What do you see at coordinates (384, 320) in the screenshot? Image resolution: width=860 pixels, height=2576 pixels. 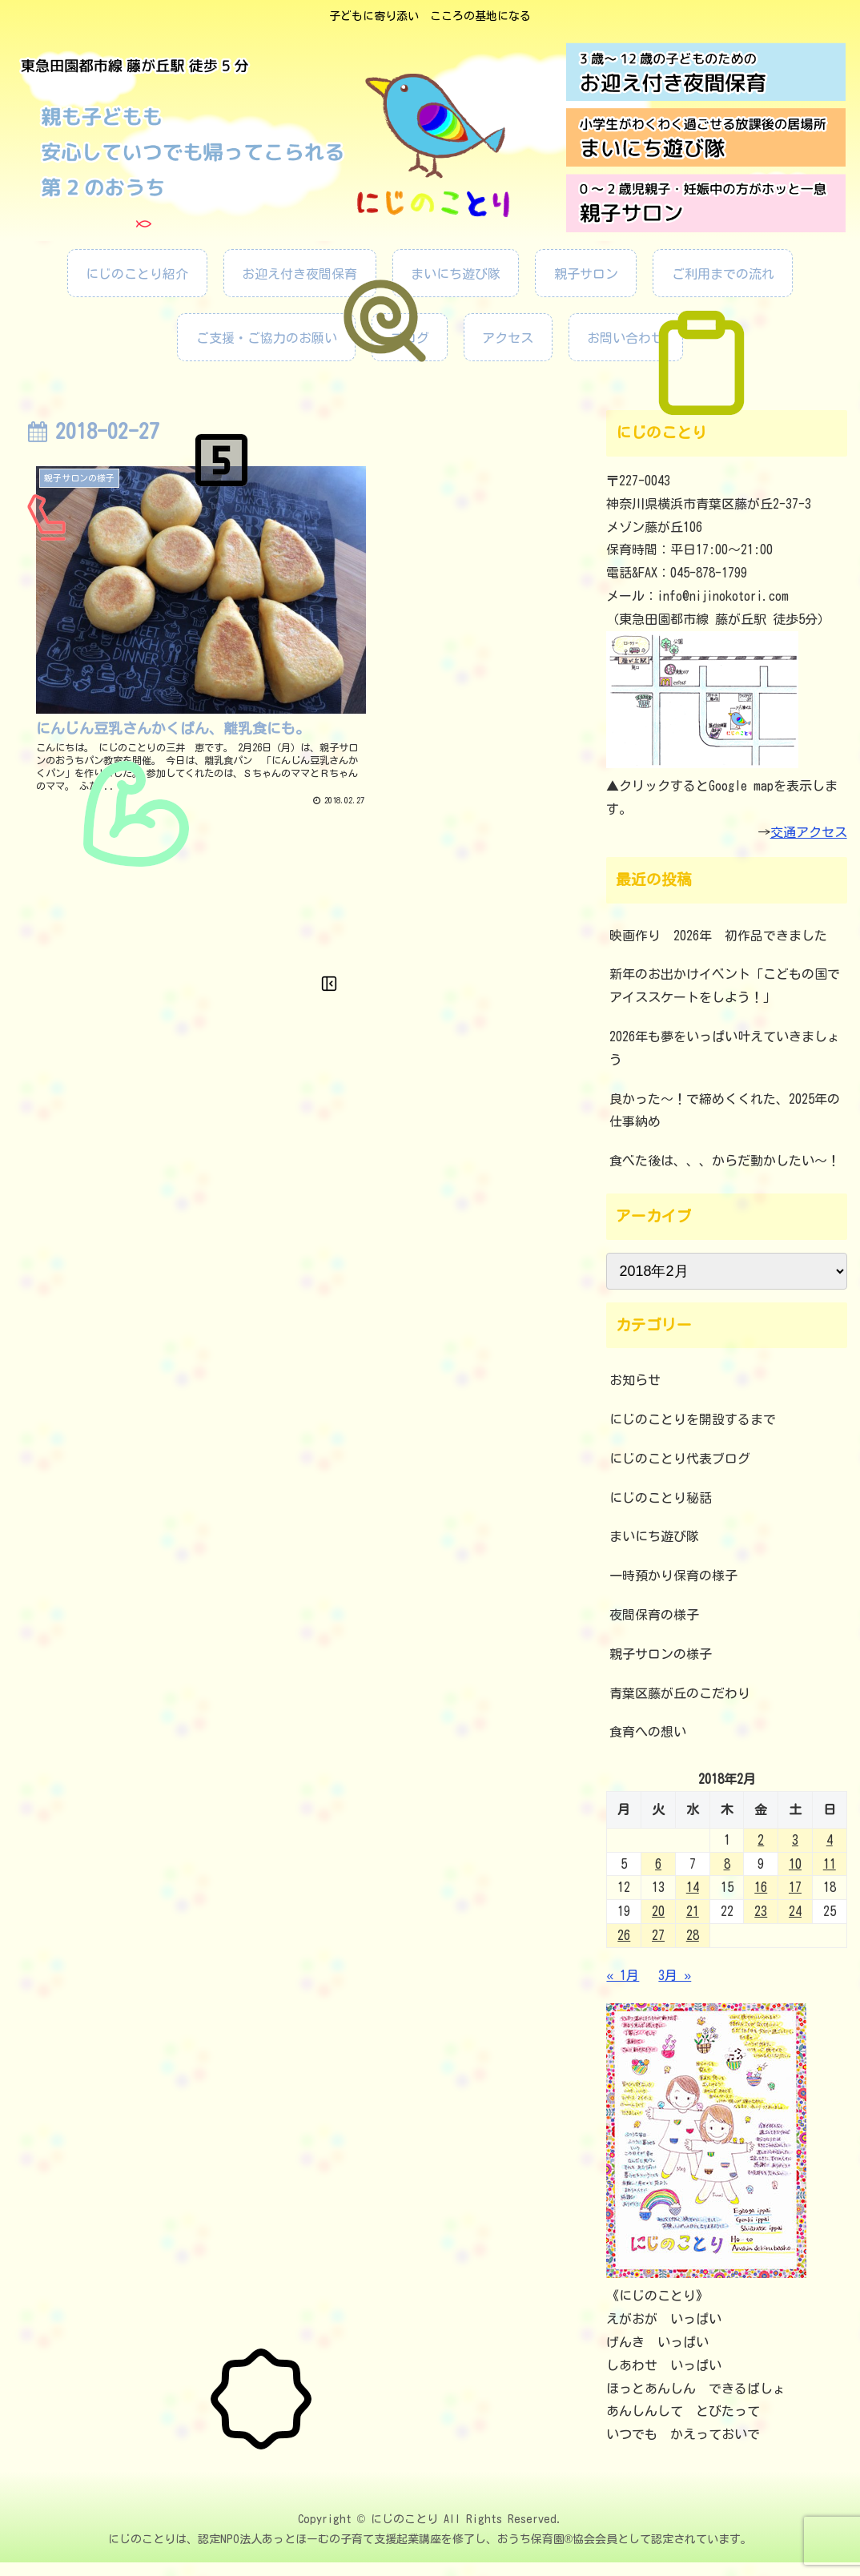 I see `access candy or sweets category` at bounding box center [384, 320].